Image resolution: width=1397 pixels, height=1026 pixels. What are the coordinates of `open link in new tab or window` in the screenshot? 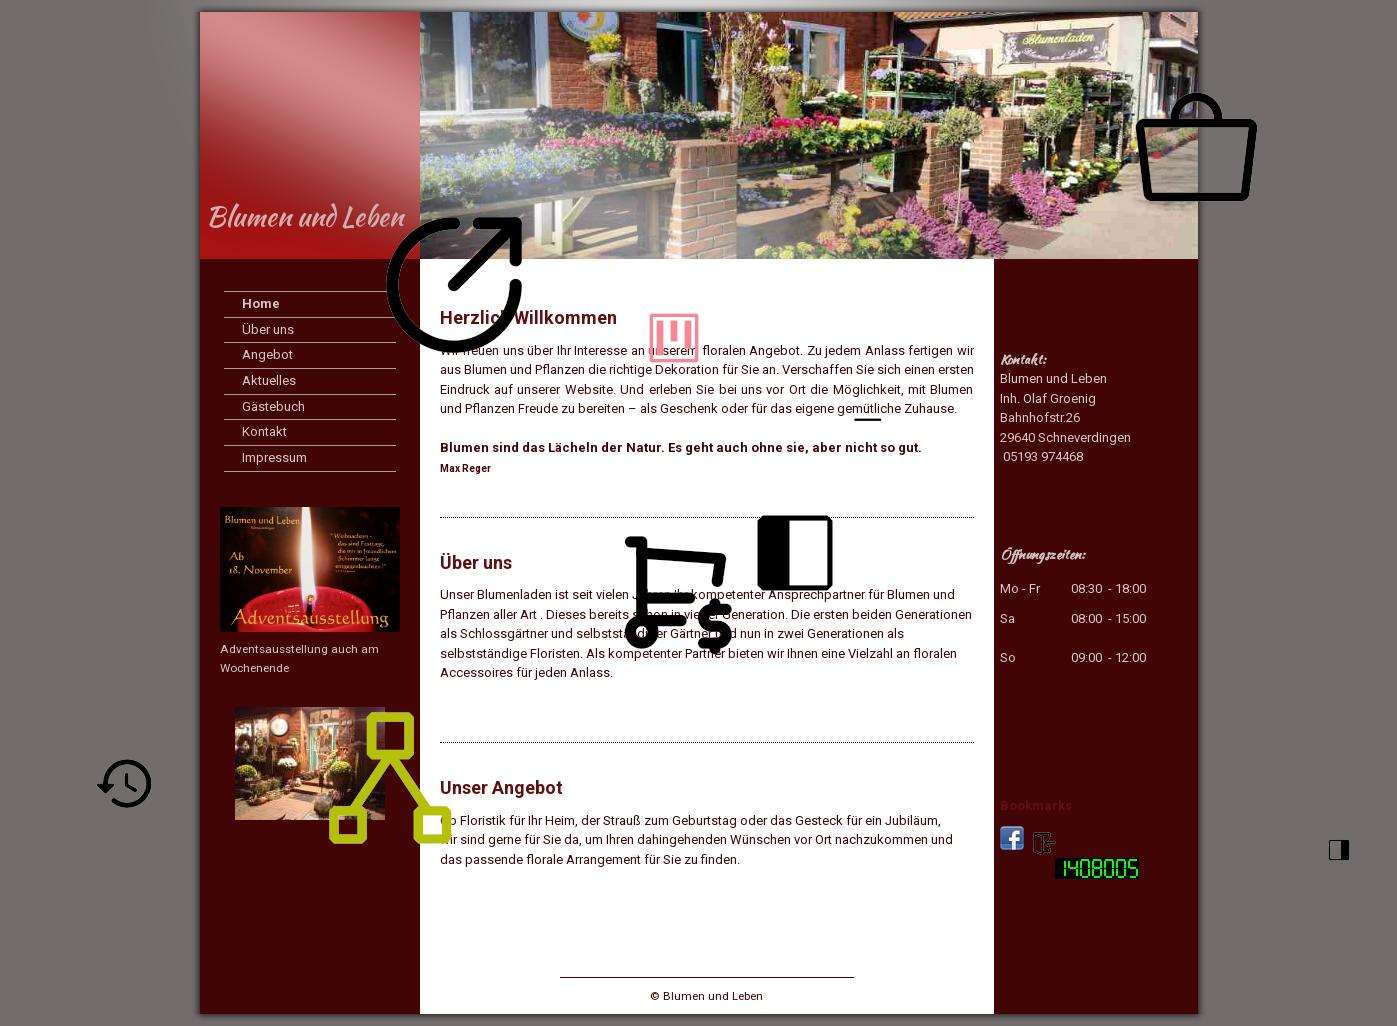 It's located at (454, 285).